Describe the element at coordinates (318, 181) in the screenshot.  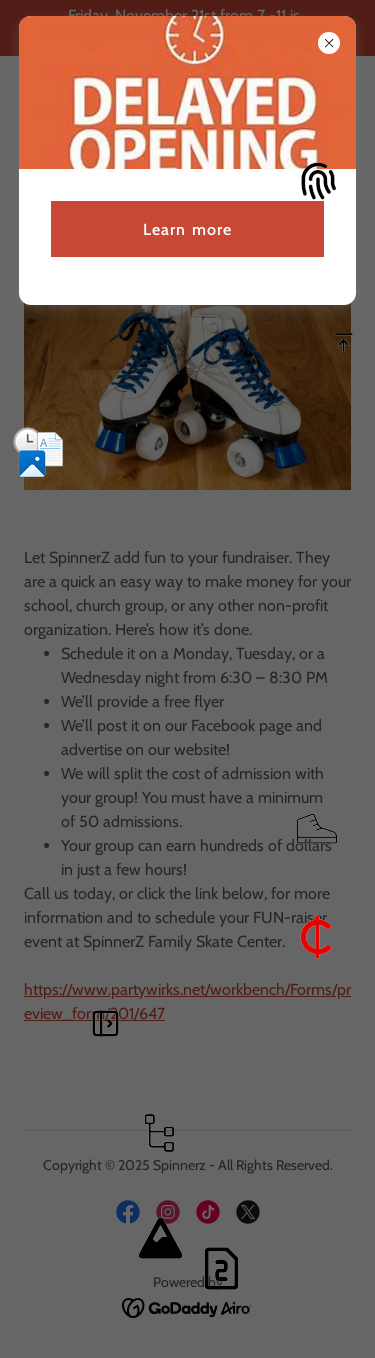
I see `enable biometric authentication` at that location.